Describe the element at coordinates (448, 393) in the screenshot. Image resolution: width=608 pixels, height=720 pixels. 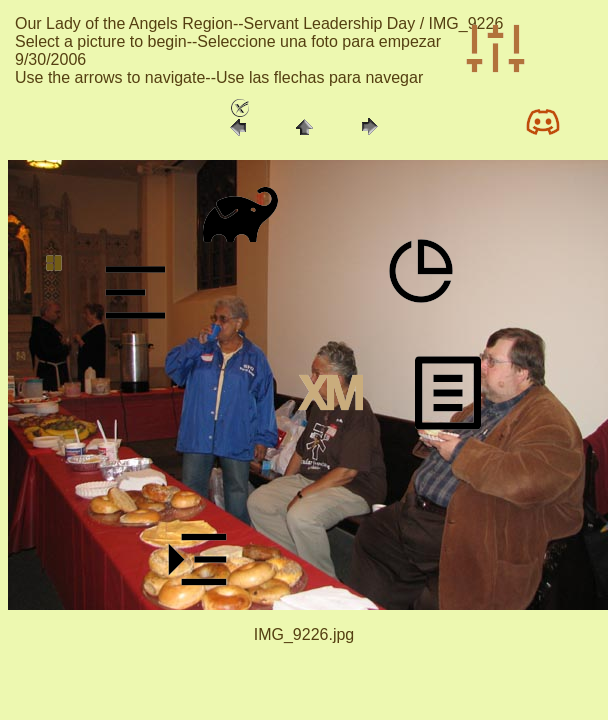
I see `view file list or document directory` at that location.